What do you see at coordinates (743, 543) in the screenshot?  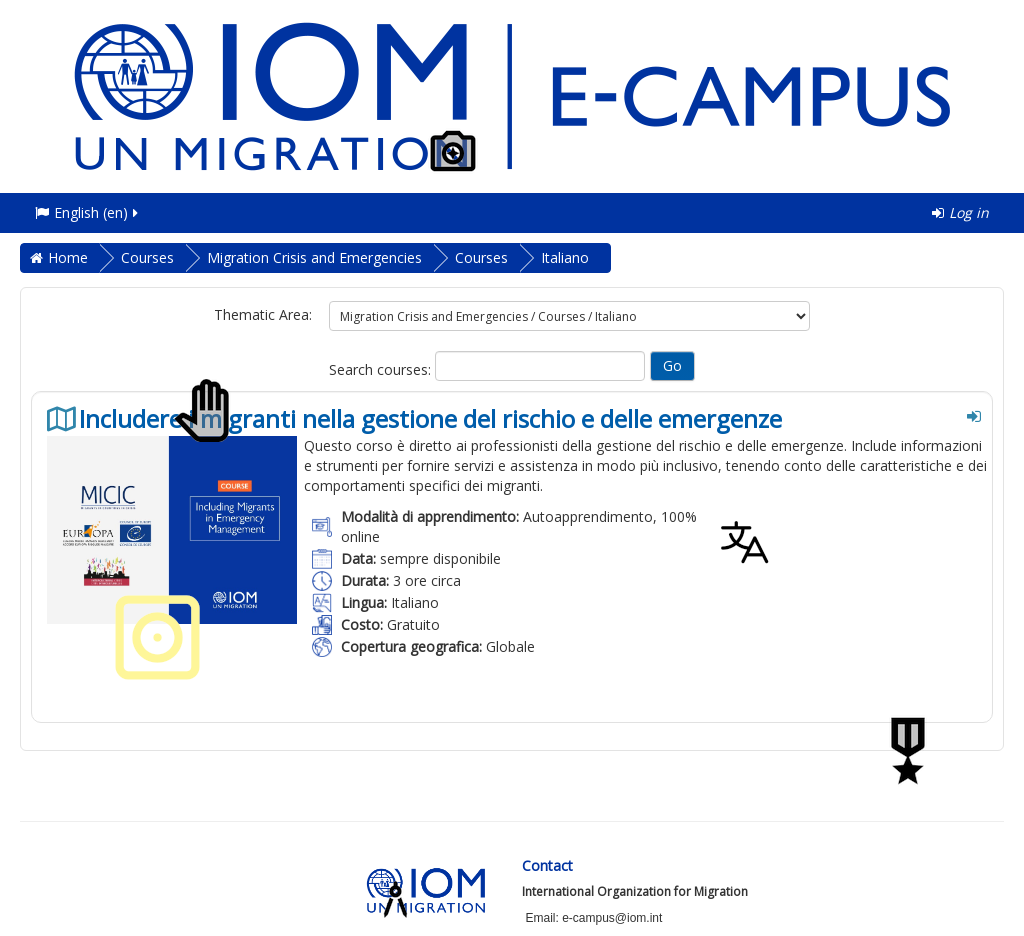 I see `translate text to another language` at bounding box center [743, 543].